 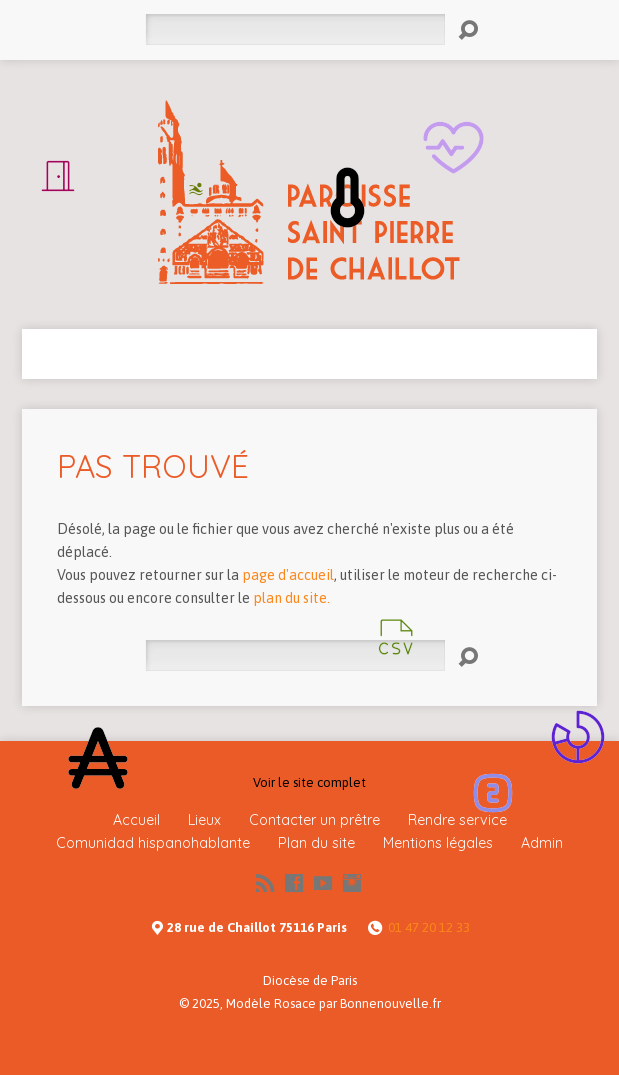 I want to click on indicates Argentine peso currency, so click(x=98, y=758).